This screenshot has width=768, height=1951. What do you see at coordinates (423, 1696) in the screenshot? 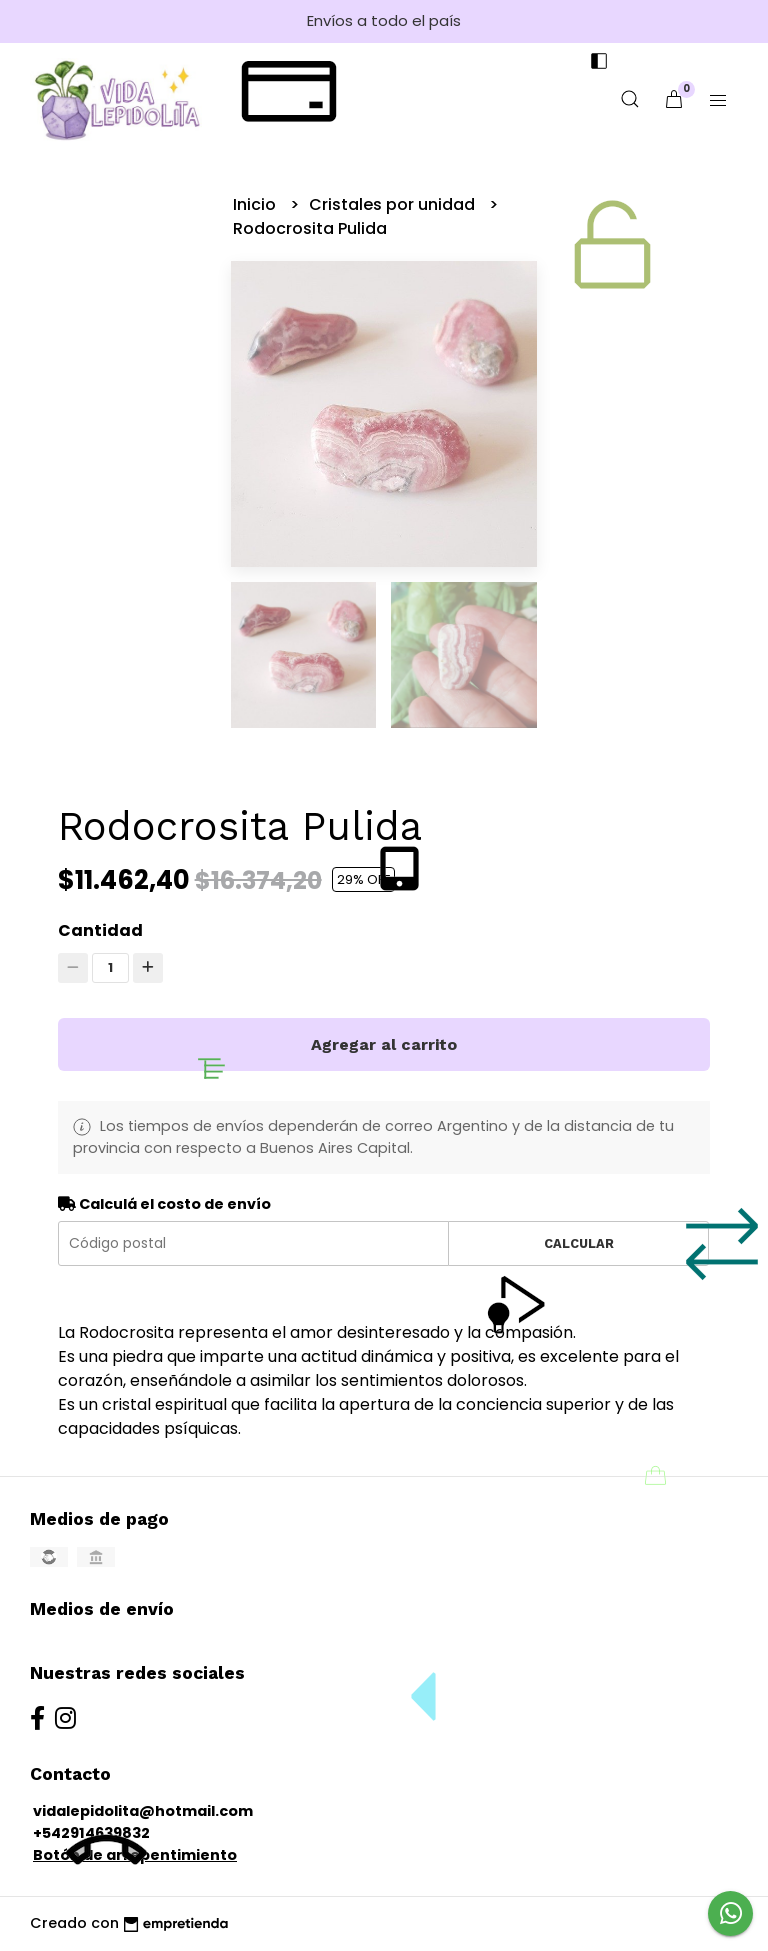
I see `navigate to the previous item or page` at bounding box center [423, 1696].